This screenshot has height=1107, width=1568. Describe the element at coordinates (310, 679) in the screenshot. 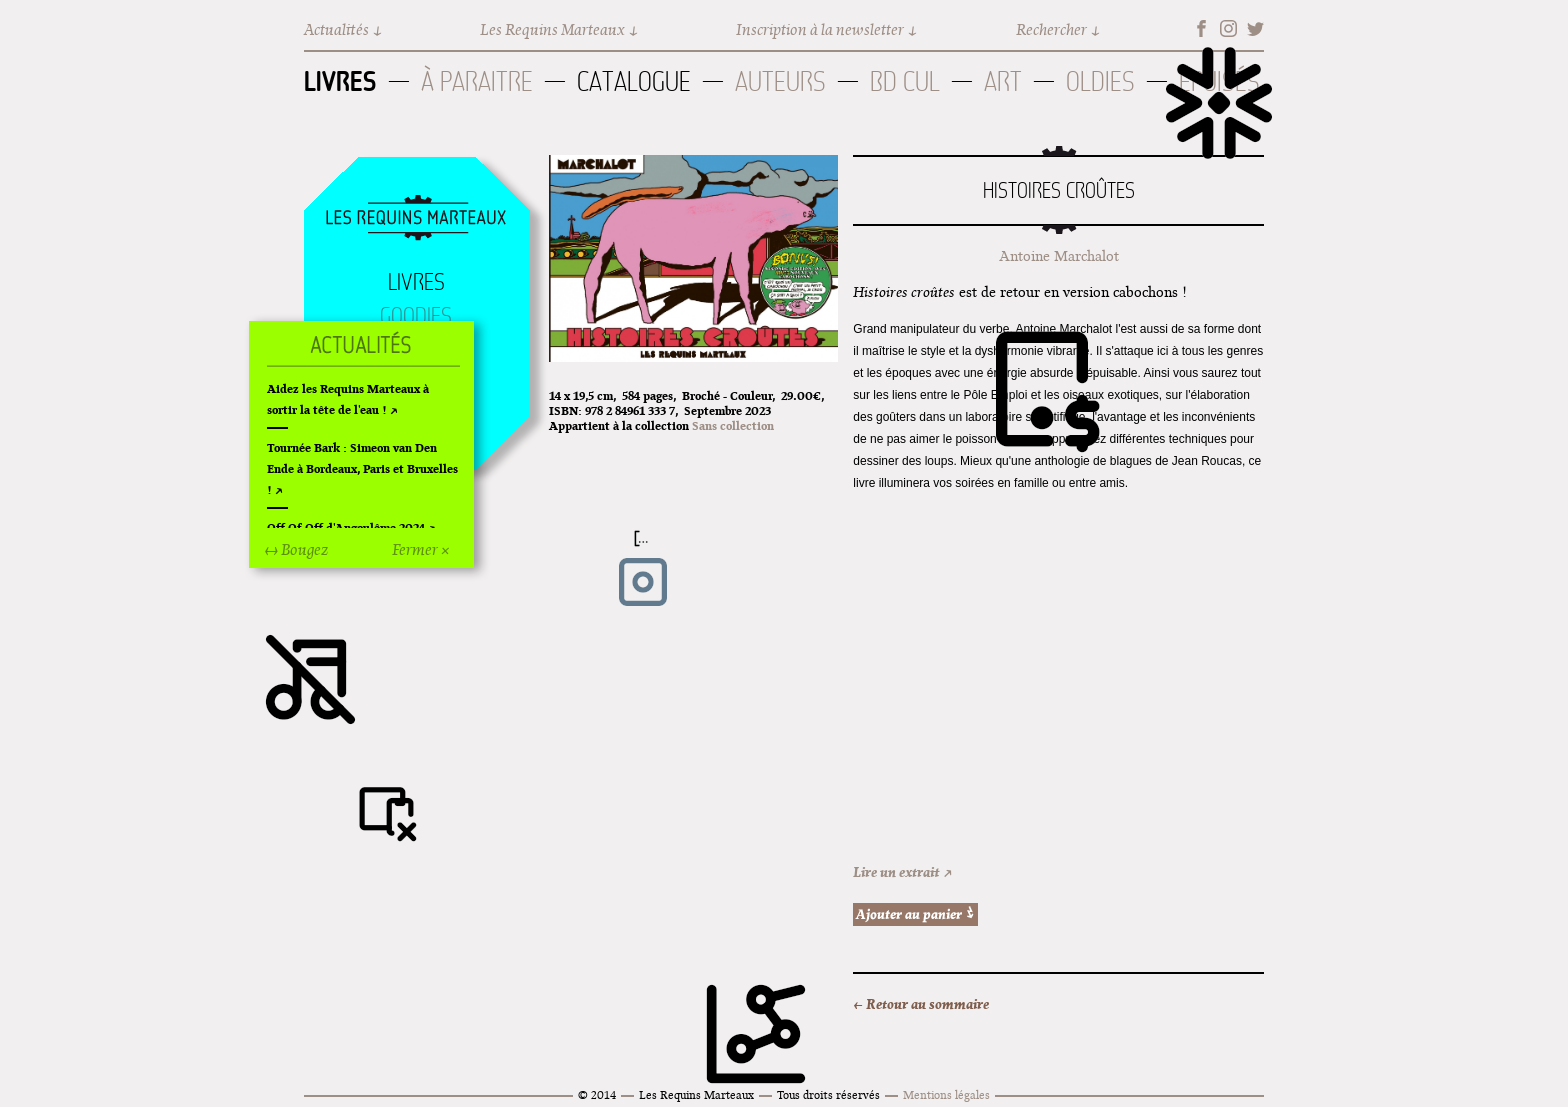

I see `mute or disable music playback` at that location.